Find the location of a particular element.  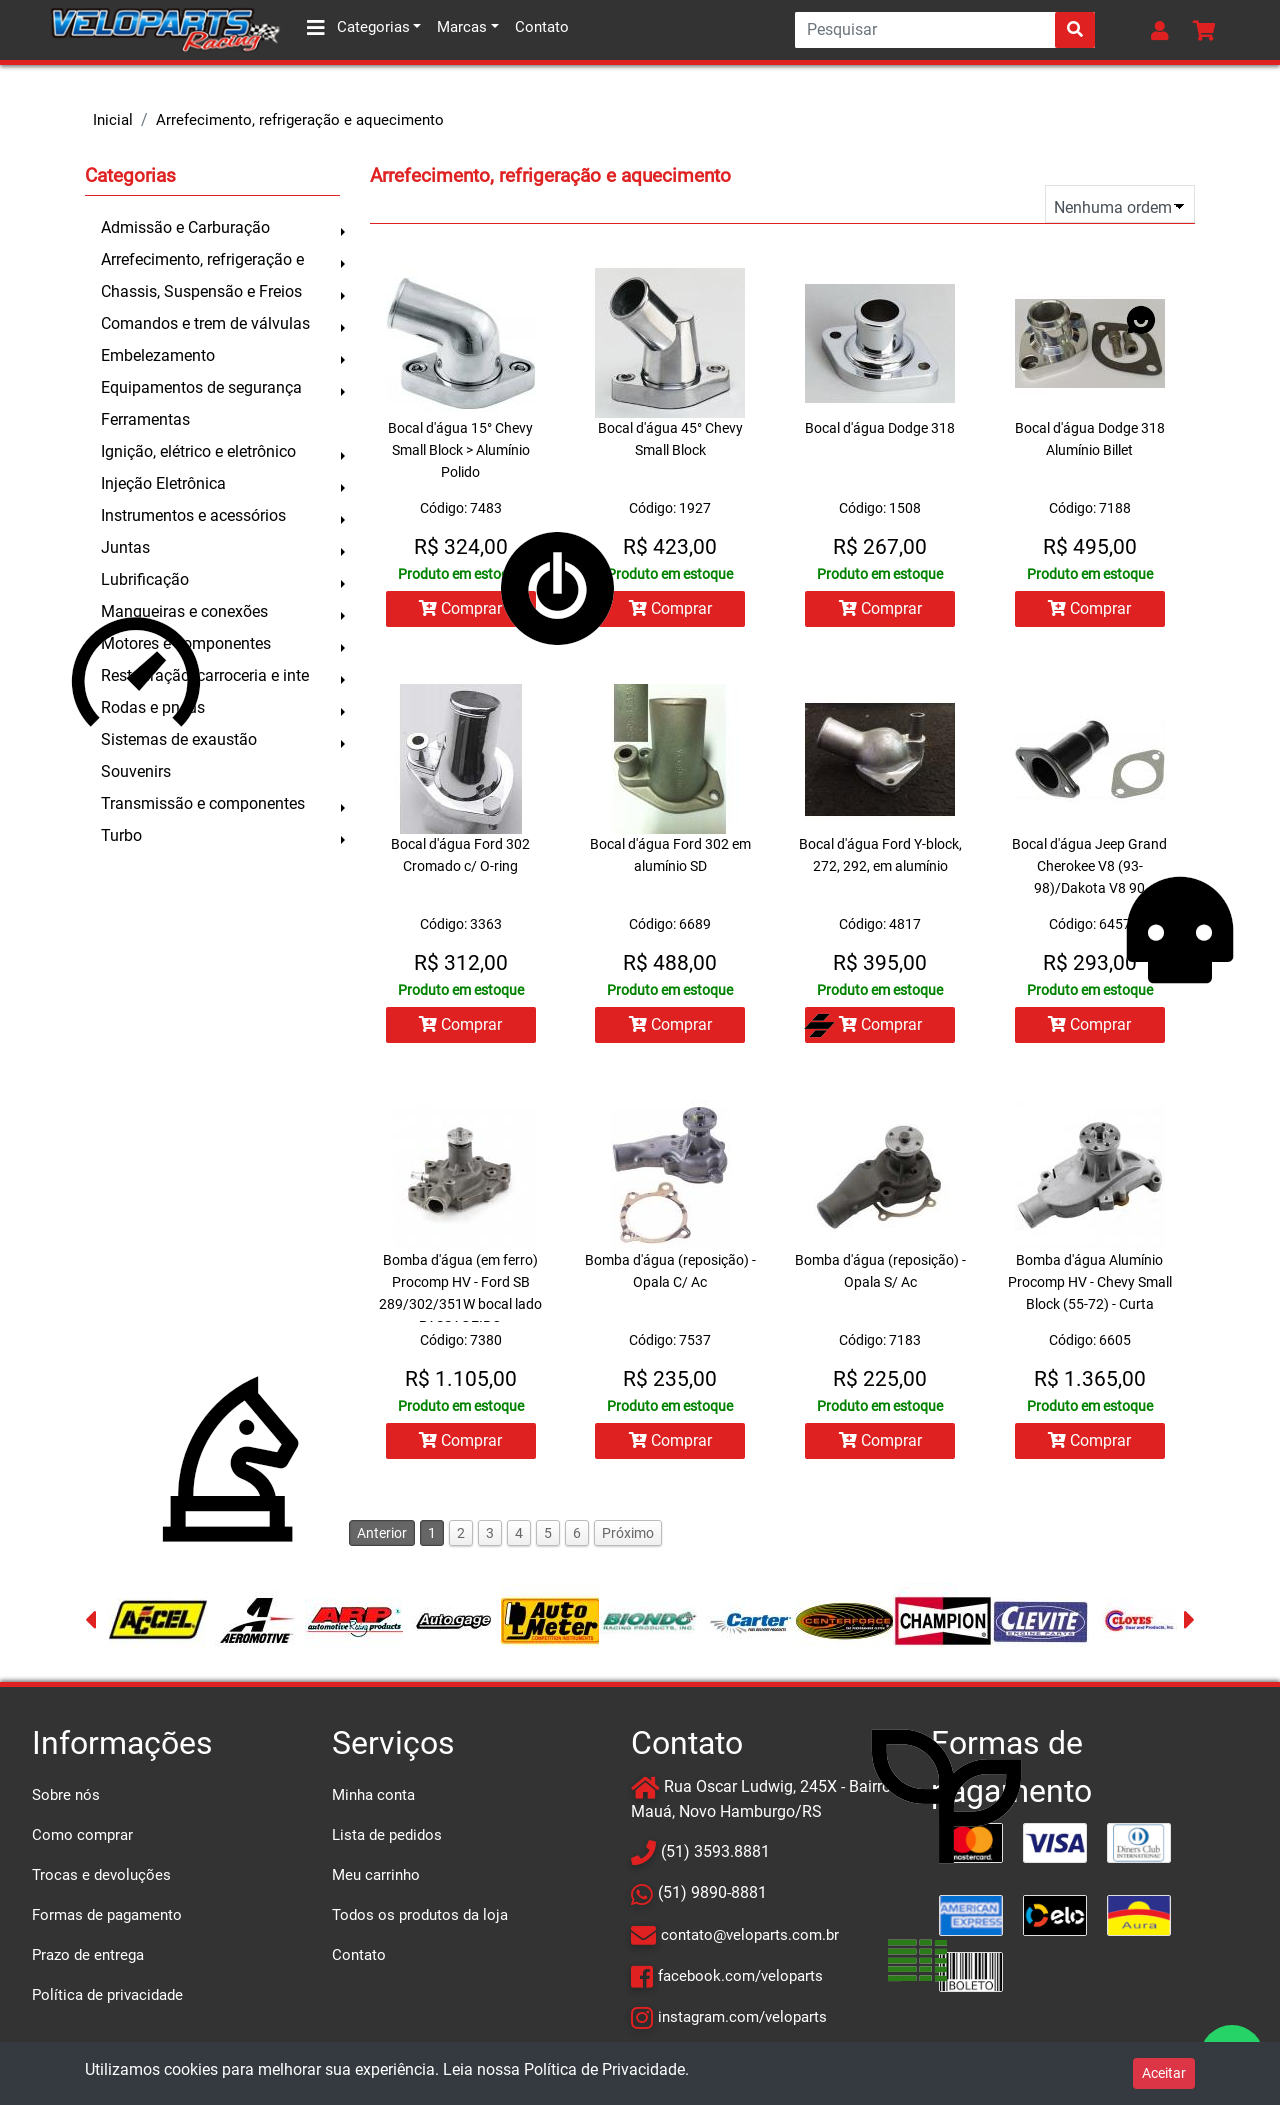

increase playback speed is located at coordinates (136, 675).